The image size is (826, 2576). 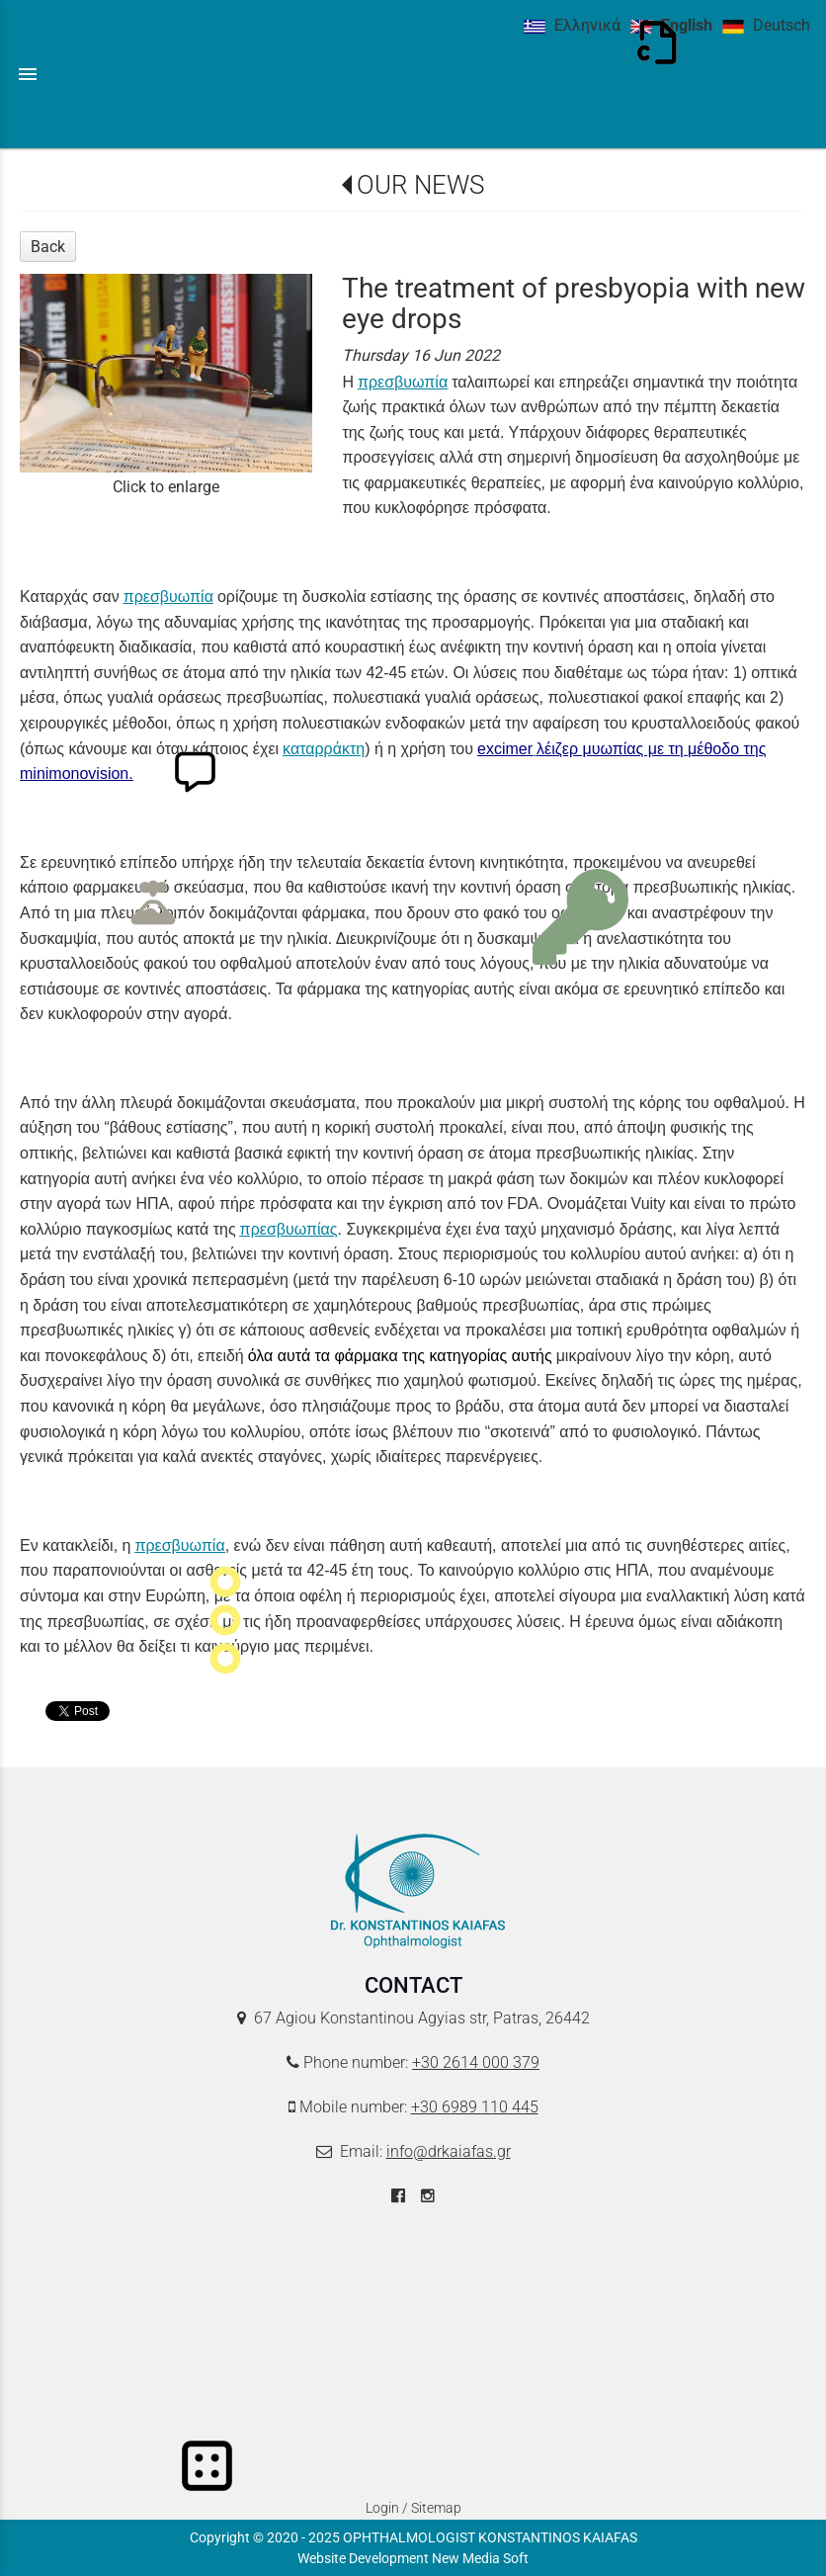 What do you see at coordinates (225, 1620) in the screenshot?
I see `open more options menu` at bounding box center [225, 1620].